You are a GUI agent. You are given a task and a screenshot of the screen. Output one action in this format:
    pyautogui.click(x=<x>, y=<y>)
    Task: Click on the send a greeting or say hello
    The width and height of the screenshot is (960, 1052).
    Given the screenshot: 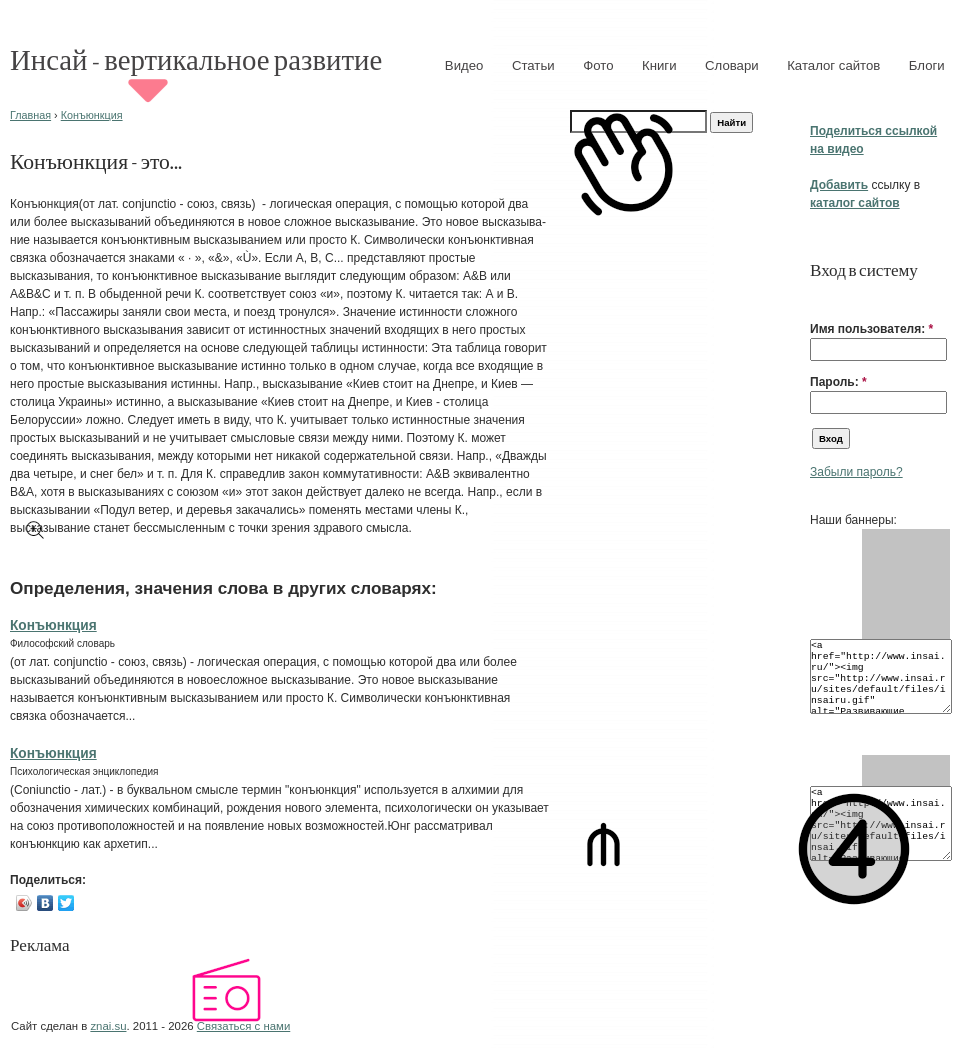 What is the action you would take?
    pyautogui.click(x=623, y=162)
    